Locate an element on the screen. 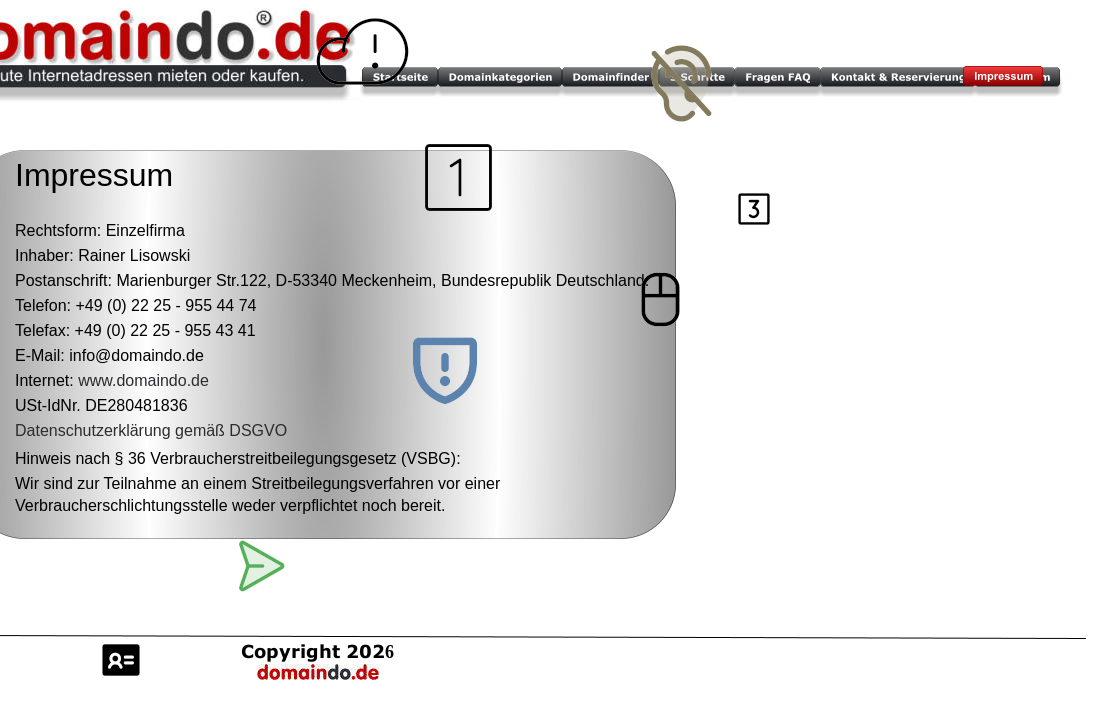 Image resolution: width=1112 pixels, height=720 pixels. indicates the first step in a process is located at coordinates (458, 177).